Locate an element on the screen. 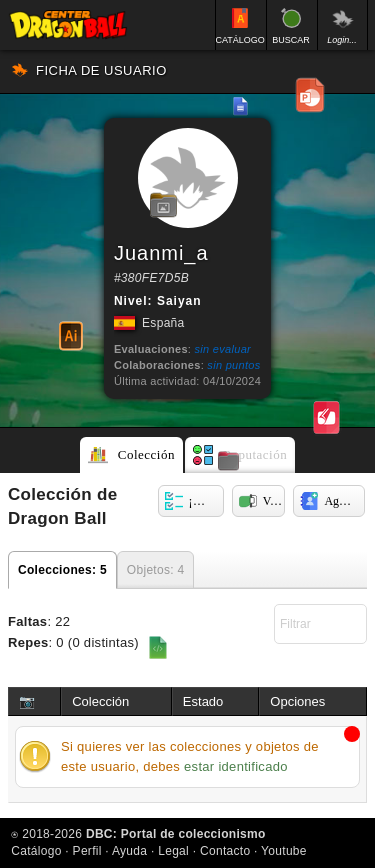 The height and width of the screenshot is (868, 375). open your pictures folder is located at coordinates (163, 204).